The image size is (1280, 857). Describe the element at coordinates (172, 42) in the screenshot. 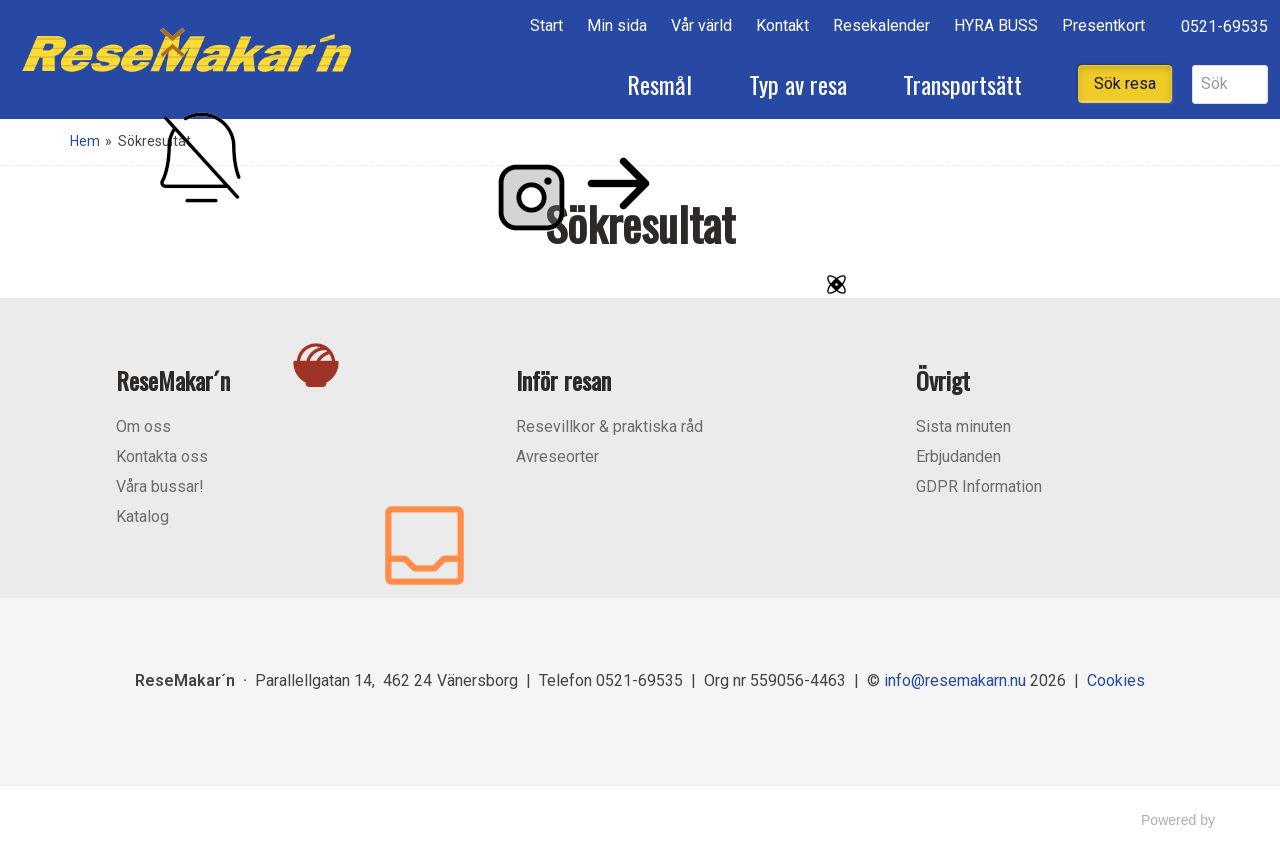

I see `collapse an expanded section or panel` at that location.